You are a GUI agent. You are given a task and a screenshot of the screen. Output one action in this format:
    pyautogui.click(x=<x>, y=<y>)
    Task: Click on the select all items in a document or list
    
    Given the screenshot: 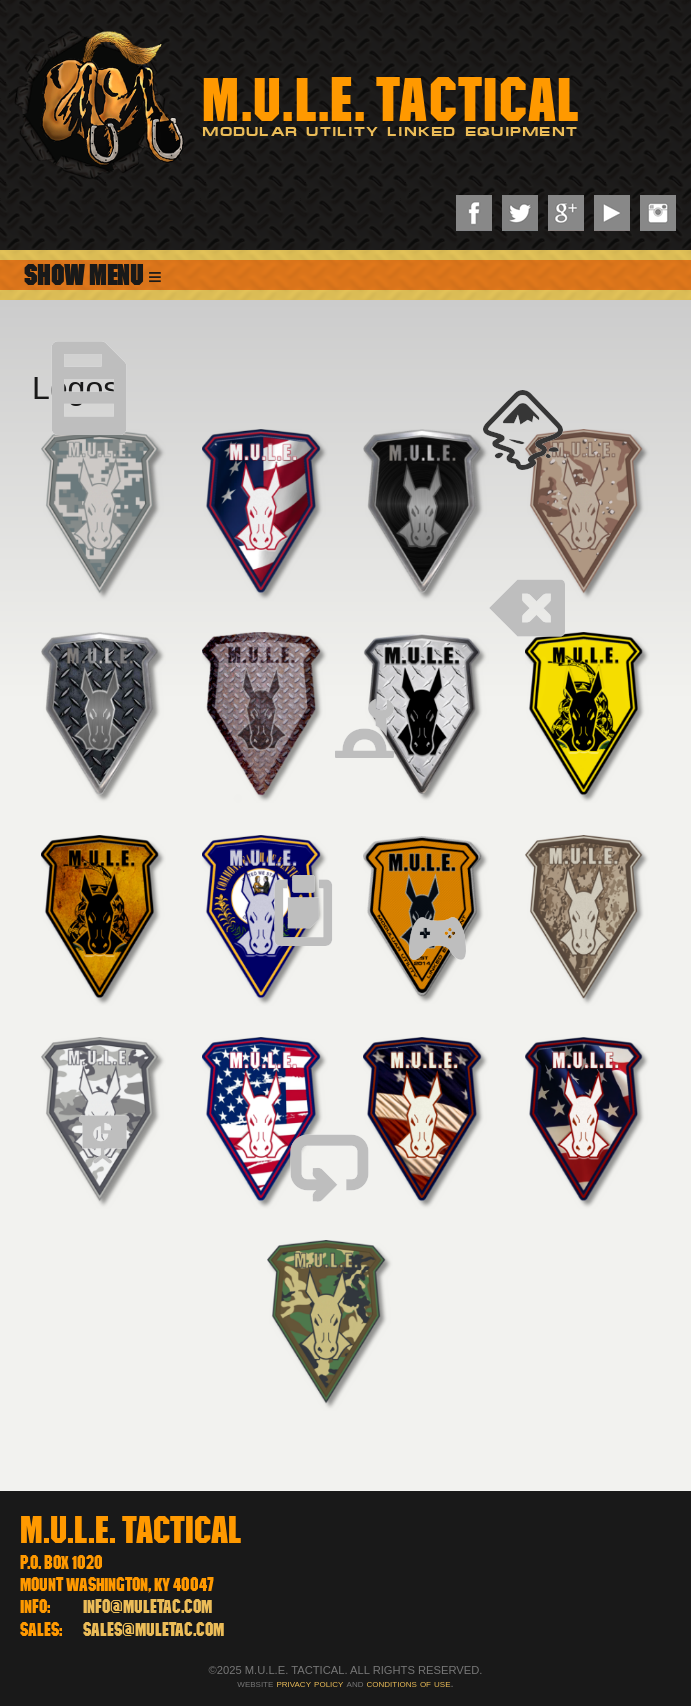 What is the action you would take?
    pyautogui.click(x=89, y=385)
    